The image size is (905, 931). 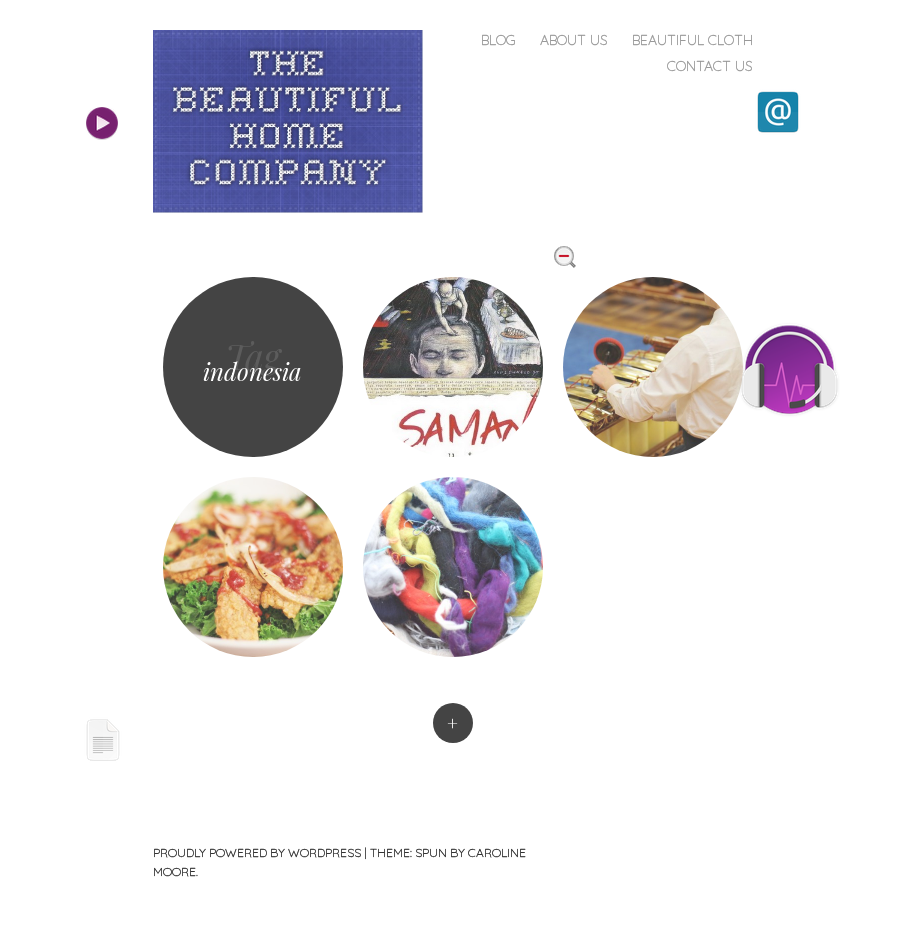 What do you see at coordinates (565, 257) in the screenshot?
I see `zoom out of the current view` at bounding box center [565, 257].